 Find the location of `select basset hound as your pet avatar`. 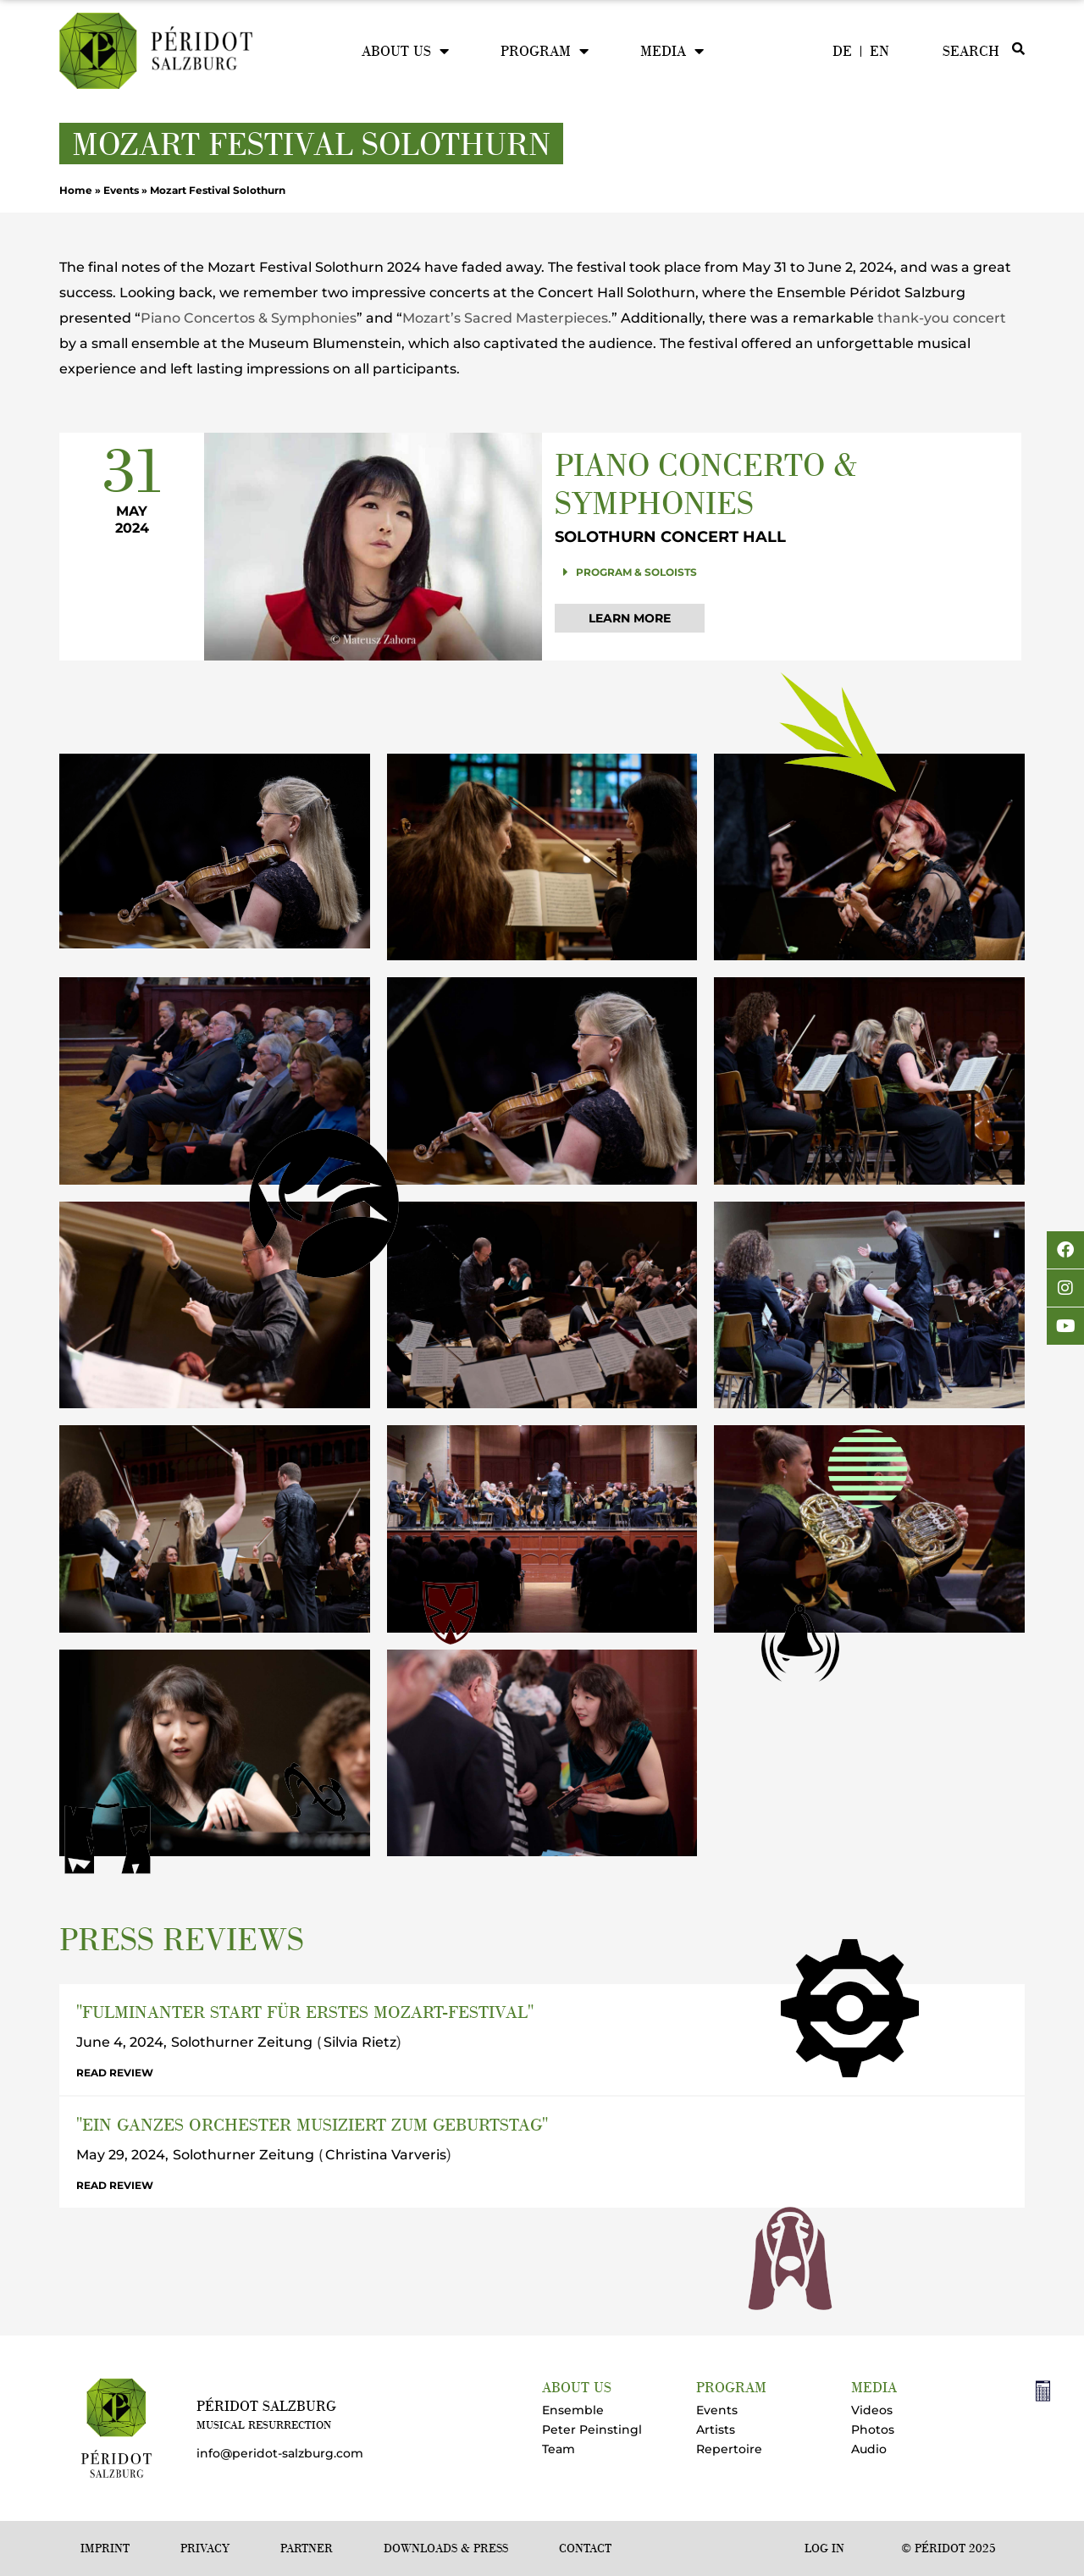

select basset hound as your pet avatar is located at coordinates (790, 2258).